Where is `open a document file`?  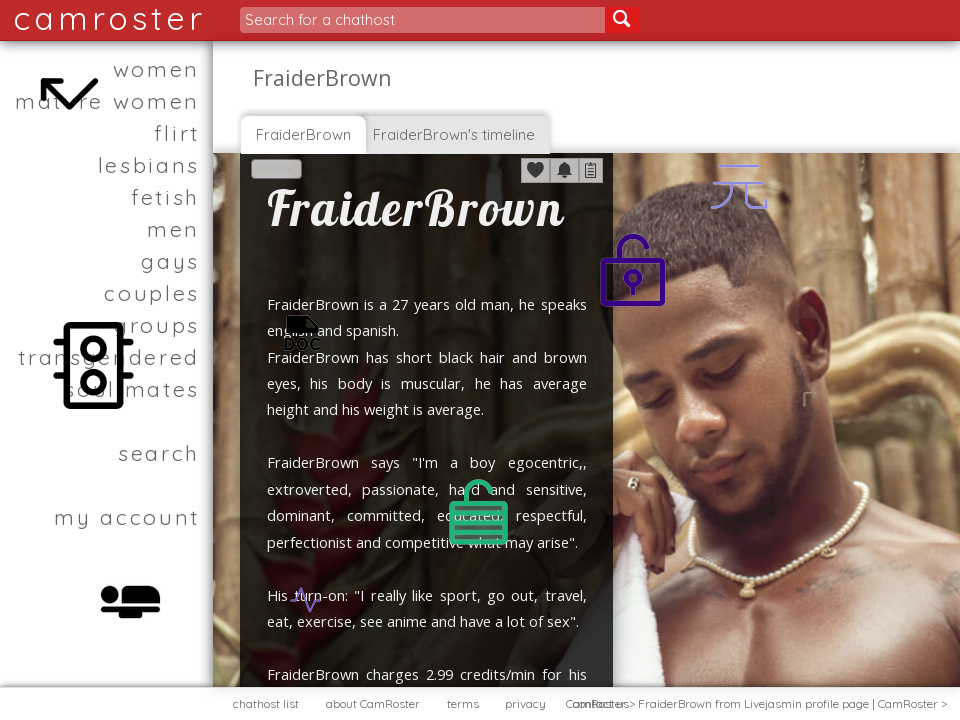
open a document file is located at coordinates (302, 334).